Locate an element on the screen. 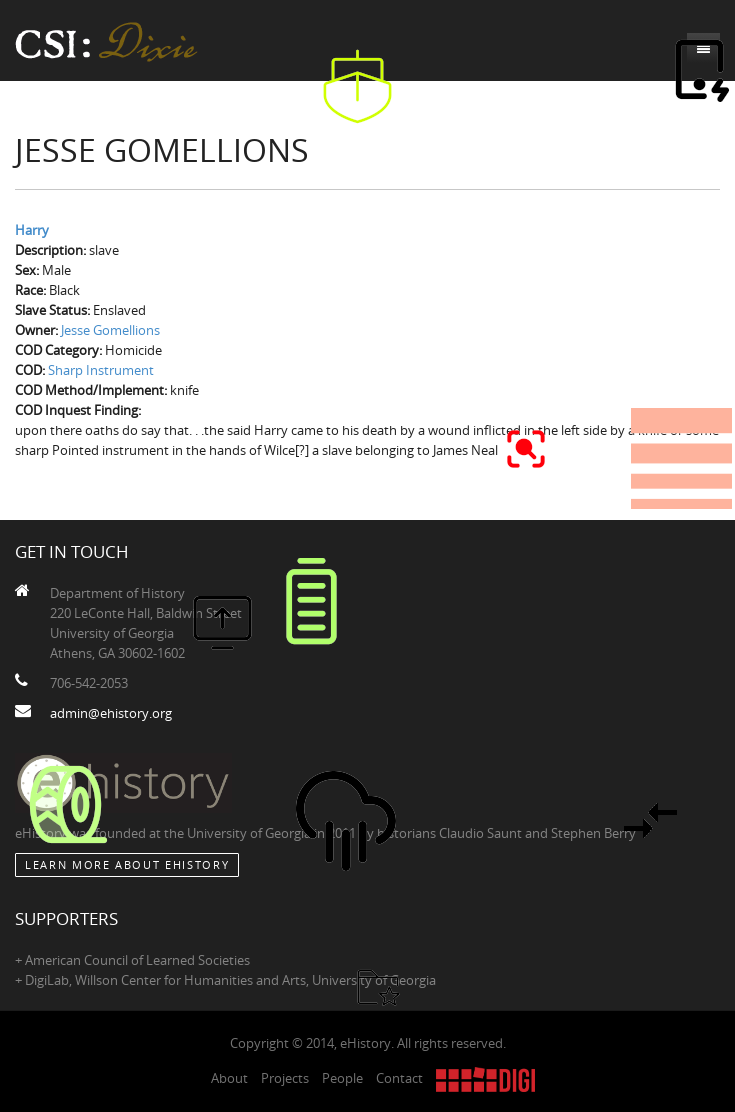 This screenshot has width=735, height=1112. adjust line or stroke thickness is located at coordinates (681, 458).